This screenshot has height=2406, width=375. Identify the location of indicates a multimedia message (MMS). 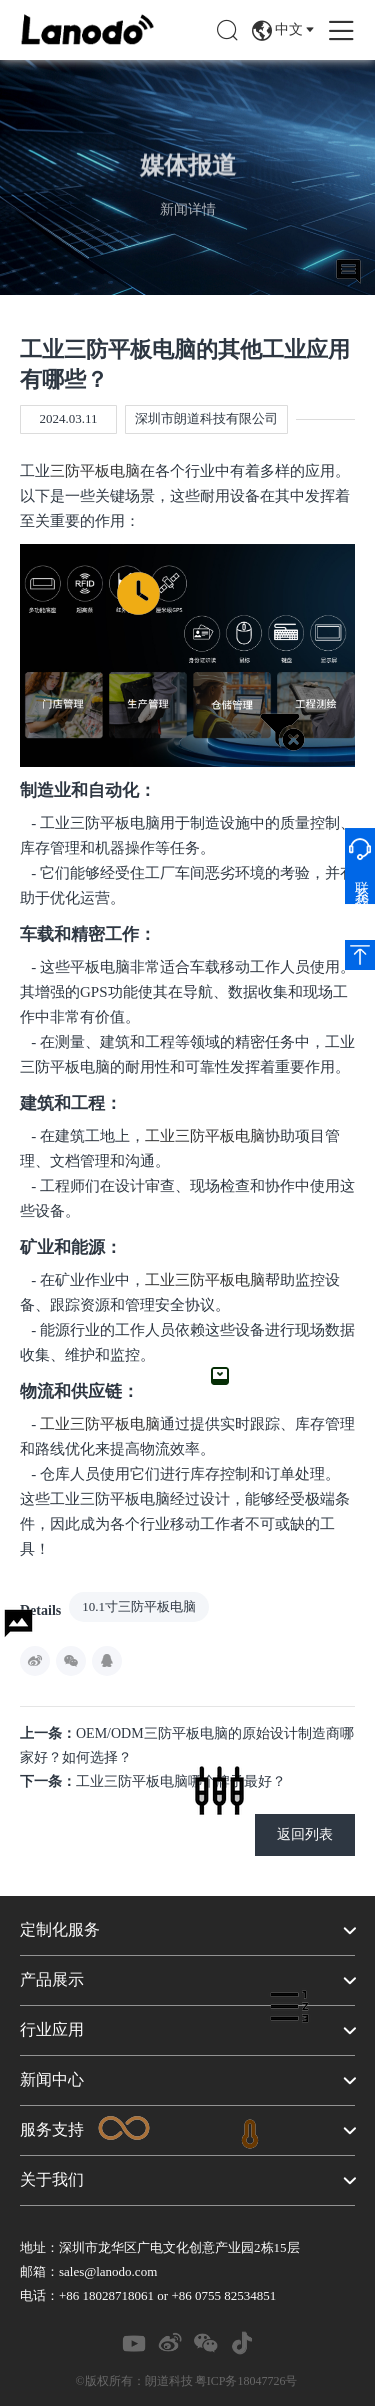
(18, 1623).